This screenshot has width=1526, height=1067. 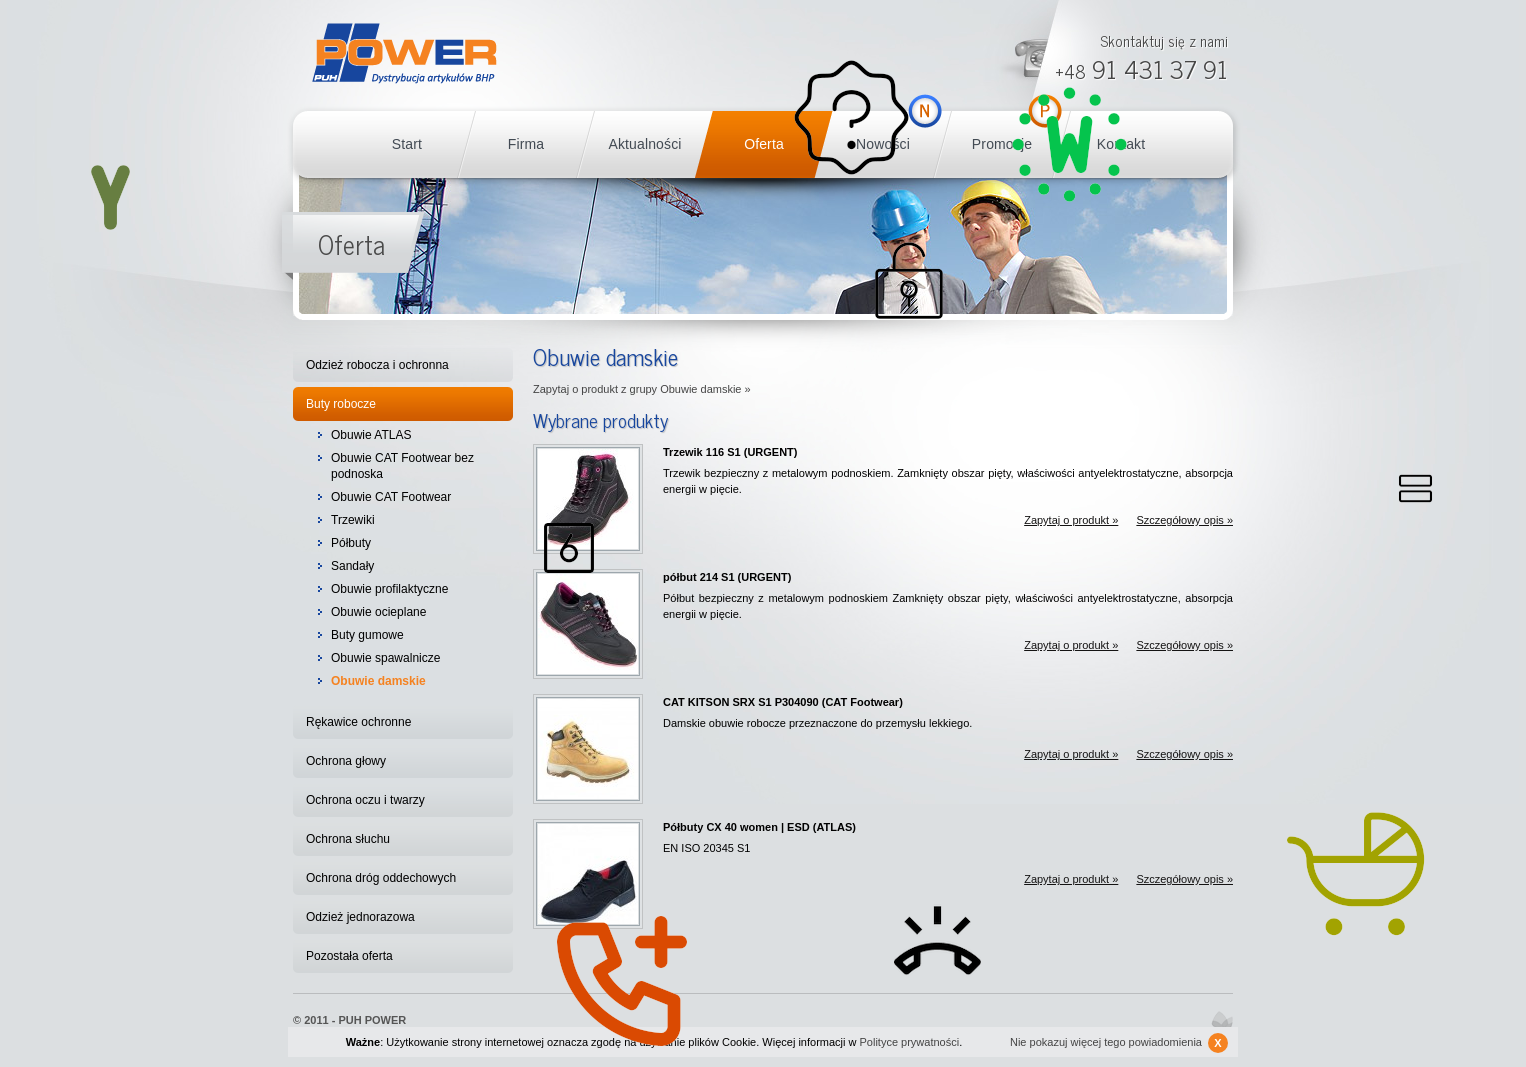 What do you see at coordinates (937, 942) in the screenshot?
I see `incoming call alert` at bounding box center [937, 942].